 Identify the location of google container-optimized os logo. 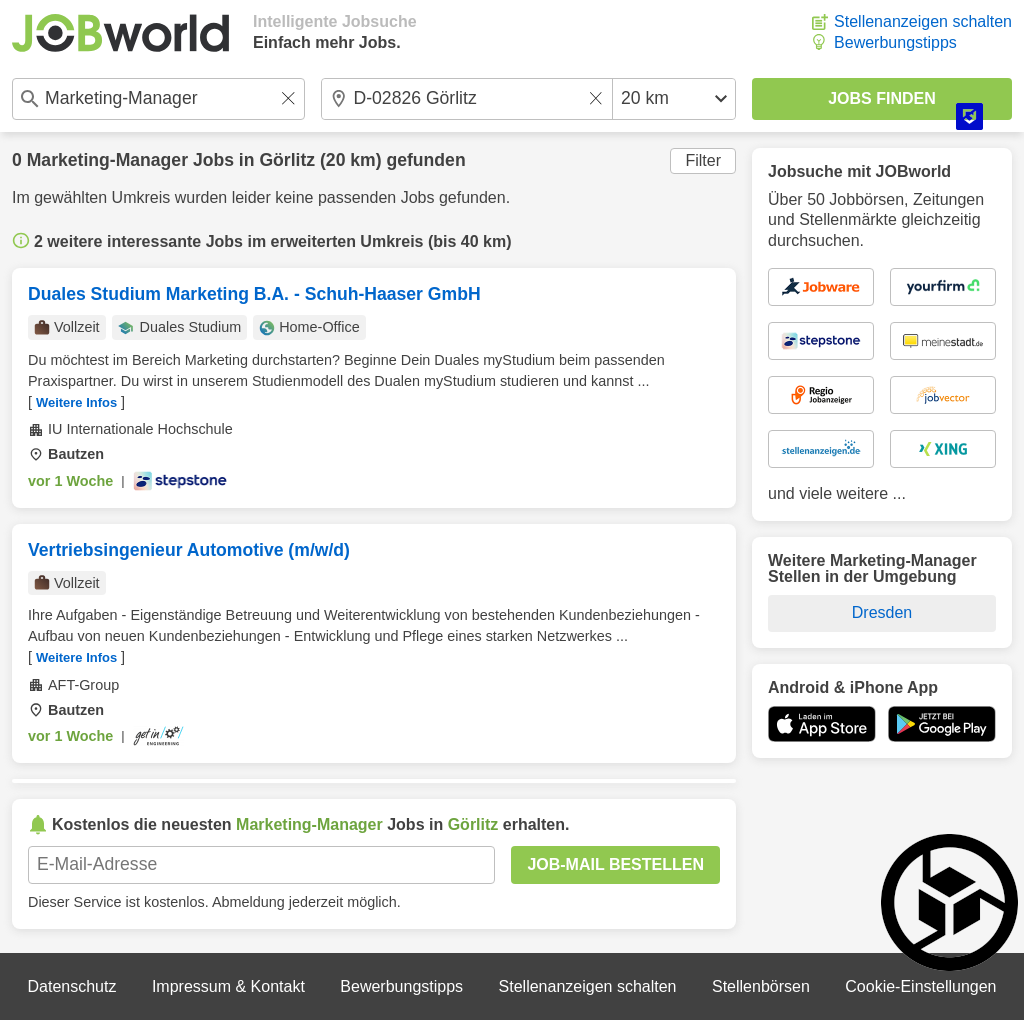
(949, 902).